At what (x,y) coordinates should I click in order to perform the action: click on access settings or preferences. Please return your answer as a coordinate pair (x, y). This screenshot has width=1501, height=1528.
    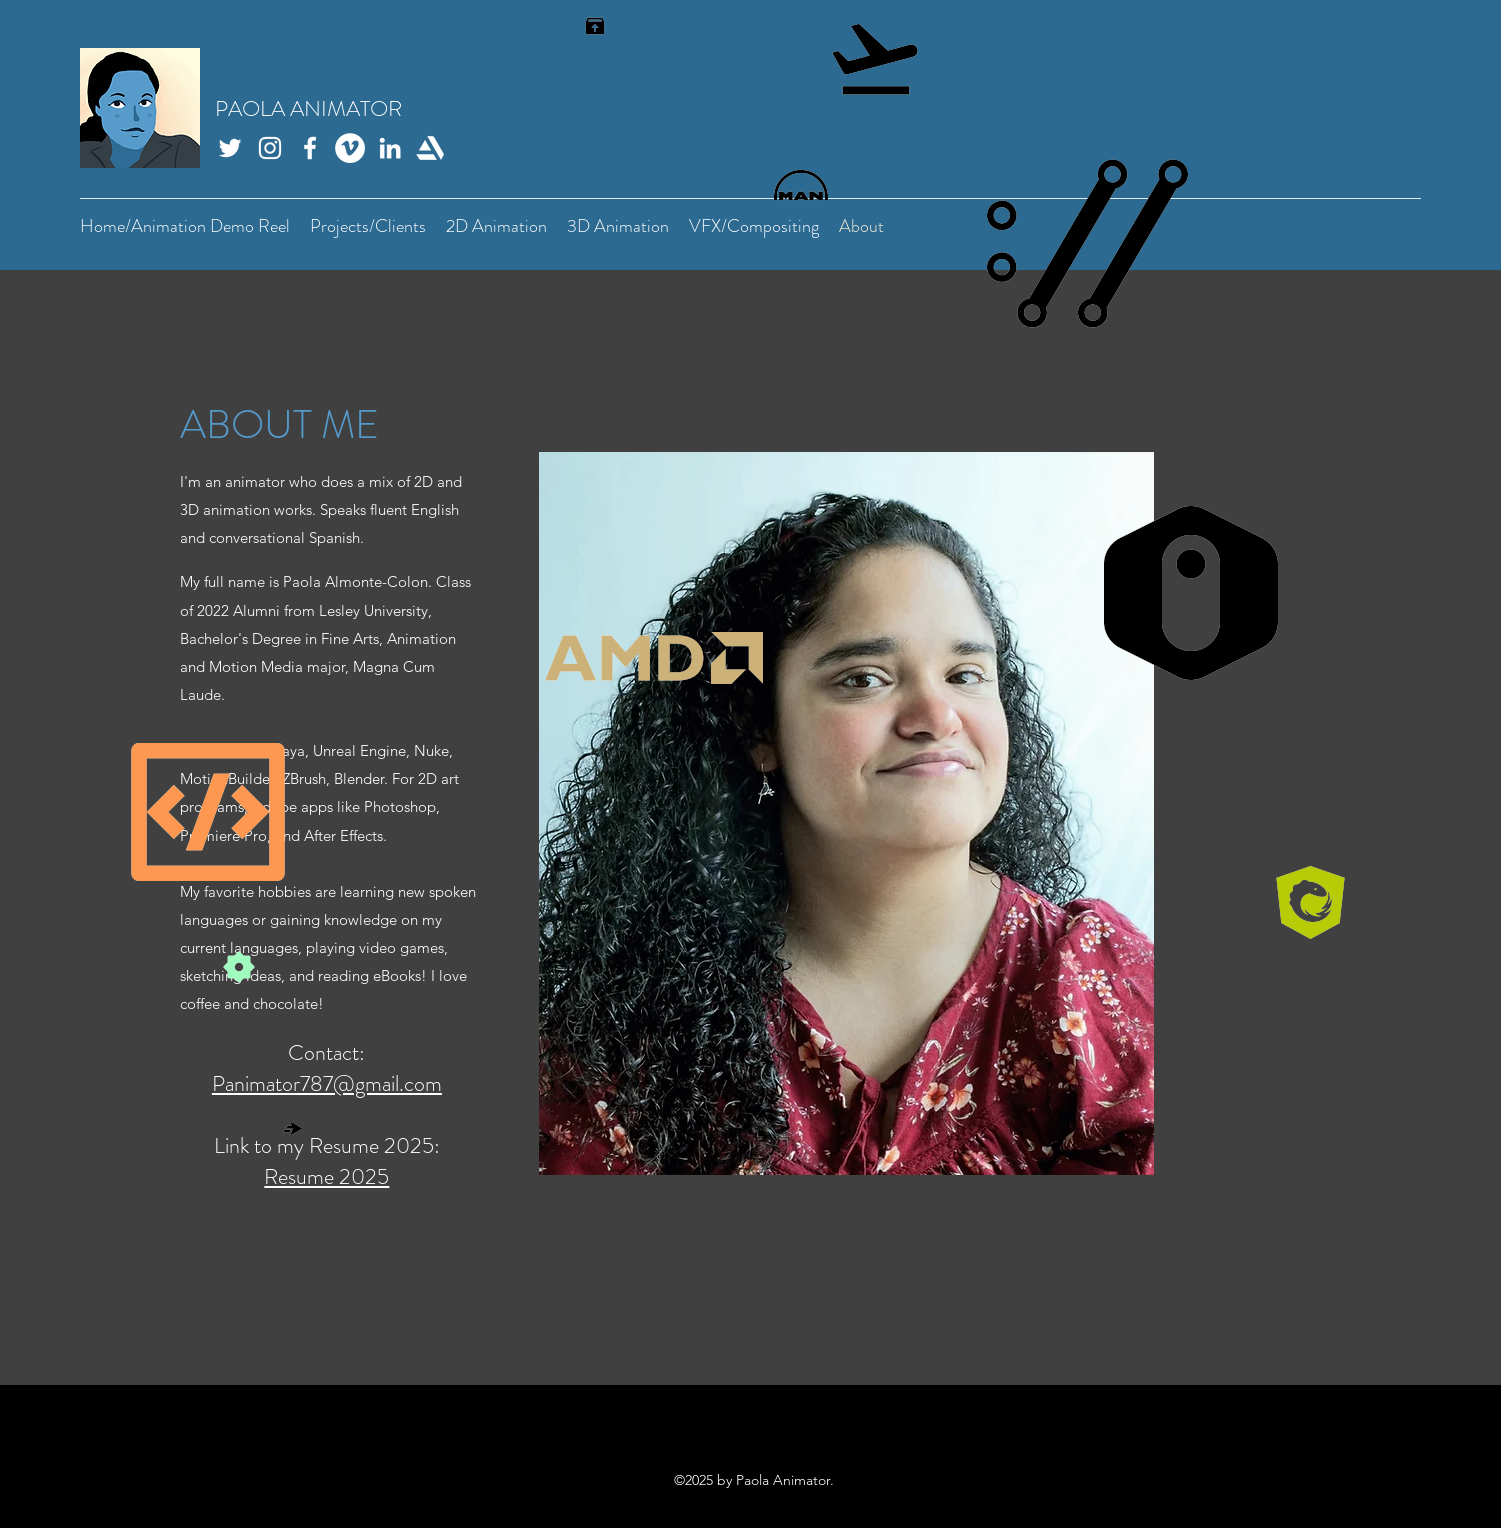
    Looking at the image, I should click on (239, 967).